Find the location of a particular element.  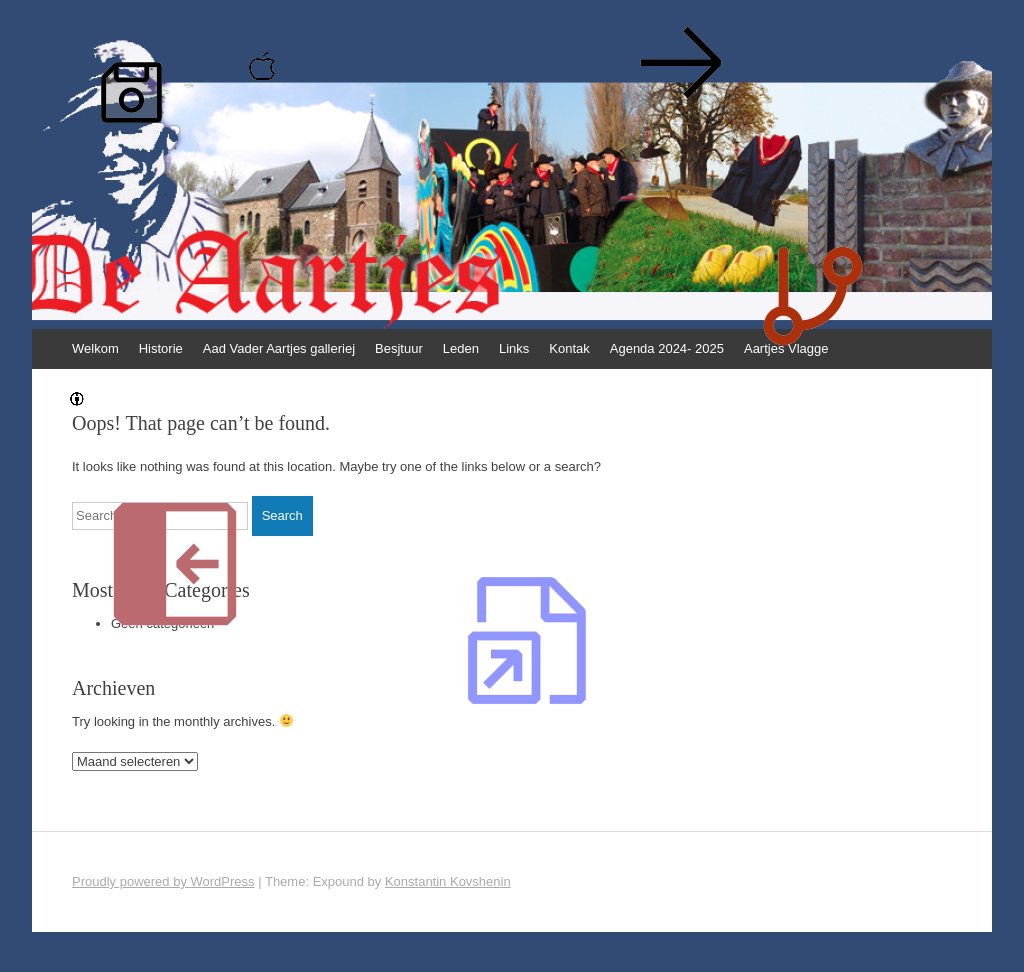

save current file or document is located at coordinates (131, 92).